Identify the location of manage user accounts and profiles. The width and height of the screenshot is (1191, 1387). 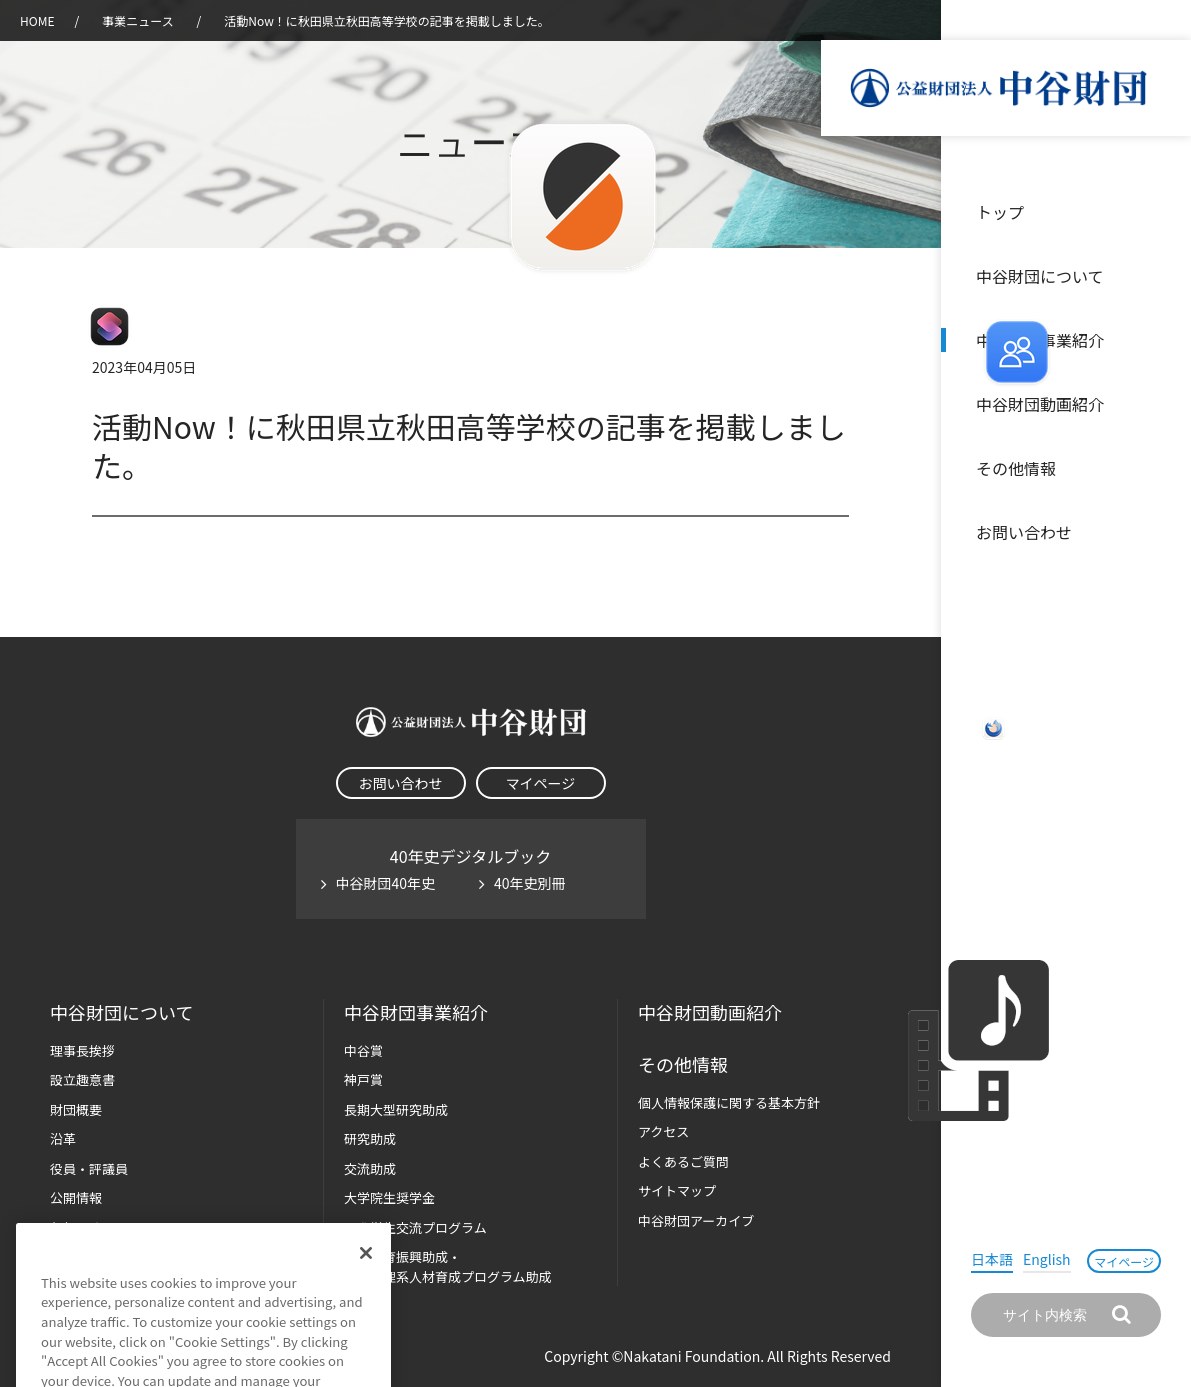
(1017, 353).